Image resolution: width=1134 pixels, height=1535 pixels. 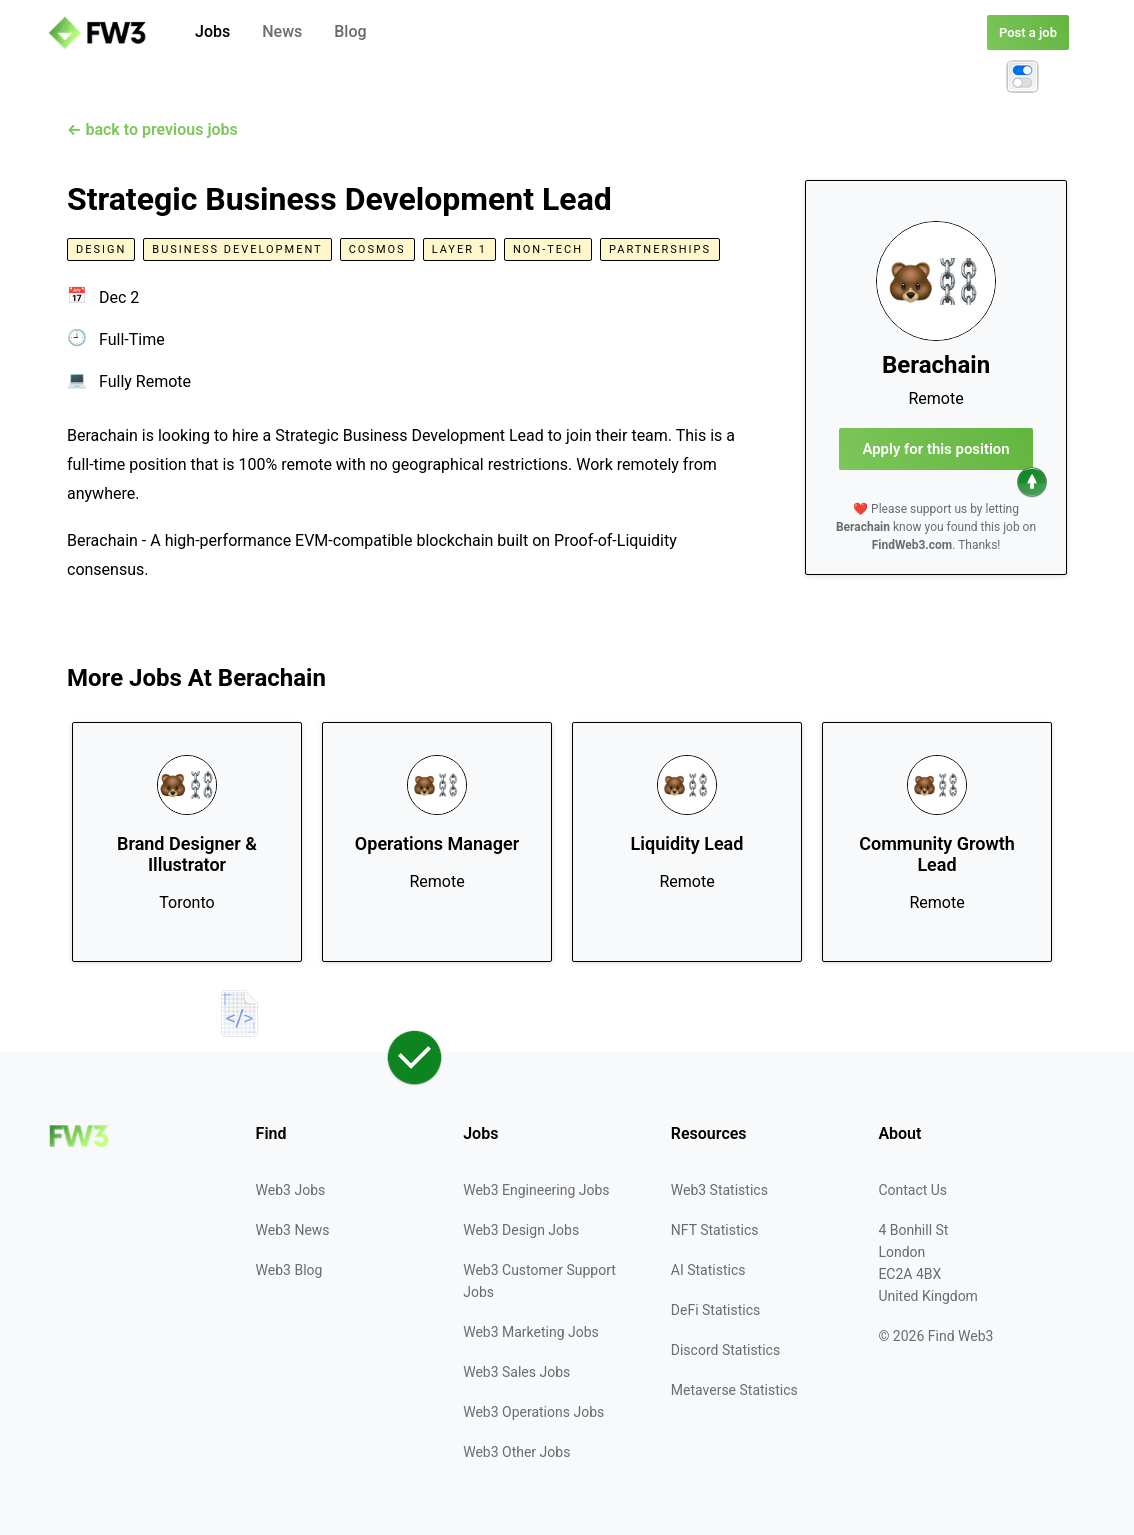 What do you see at coordinates (1022, 76) in the screenshot?
I see `open gnome tweaks application` at bounding box center [1022, 76].